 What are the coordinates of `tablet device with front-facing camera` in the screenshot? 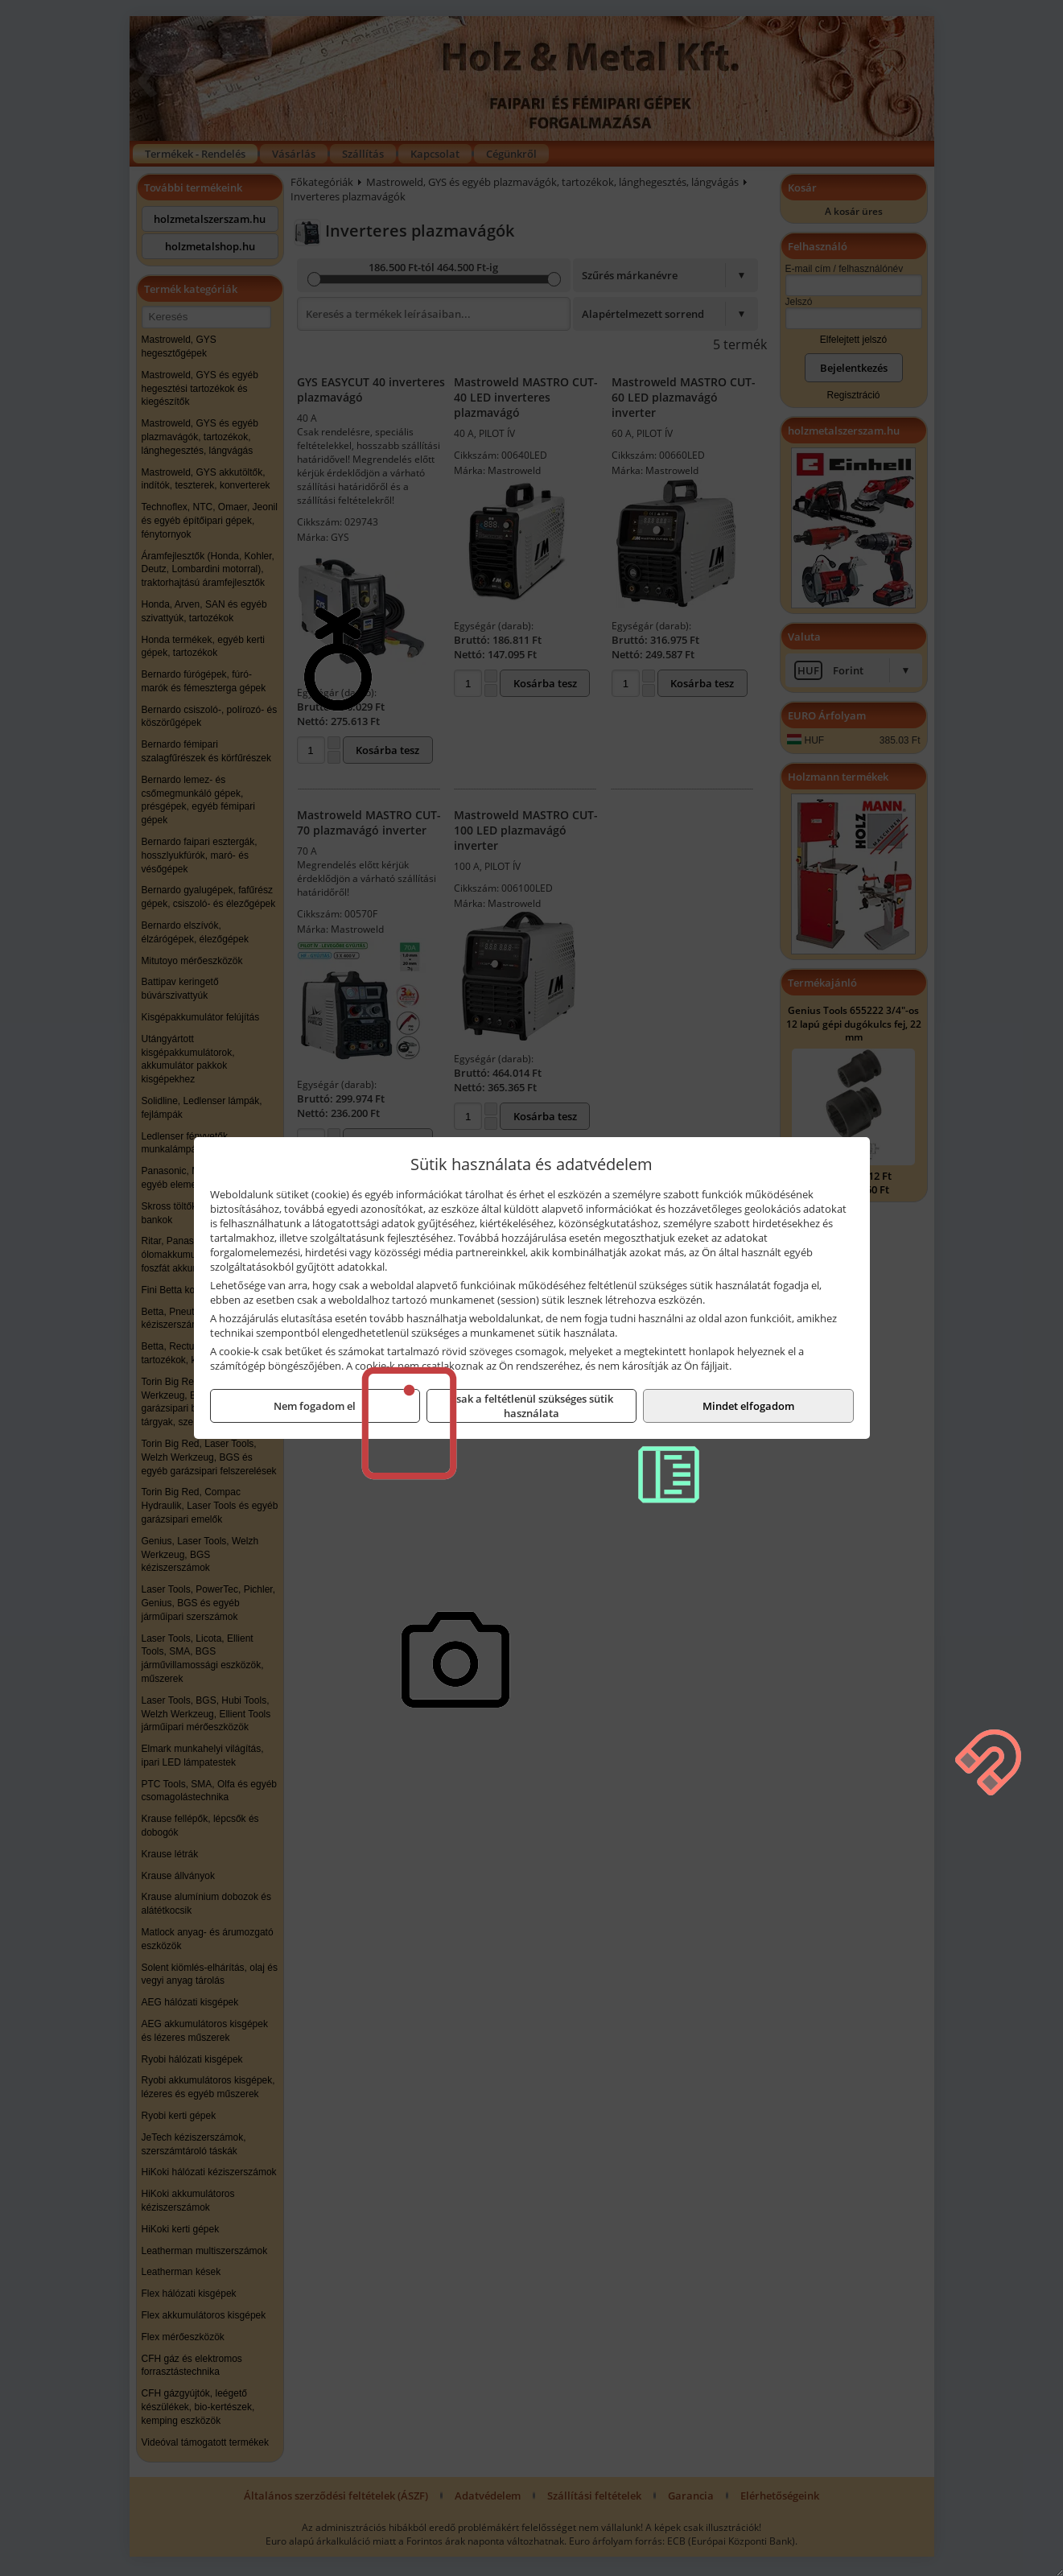 It's located at (409, 1423).